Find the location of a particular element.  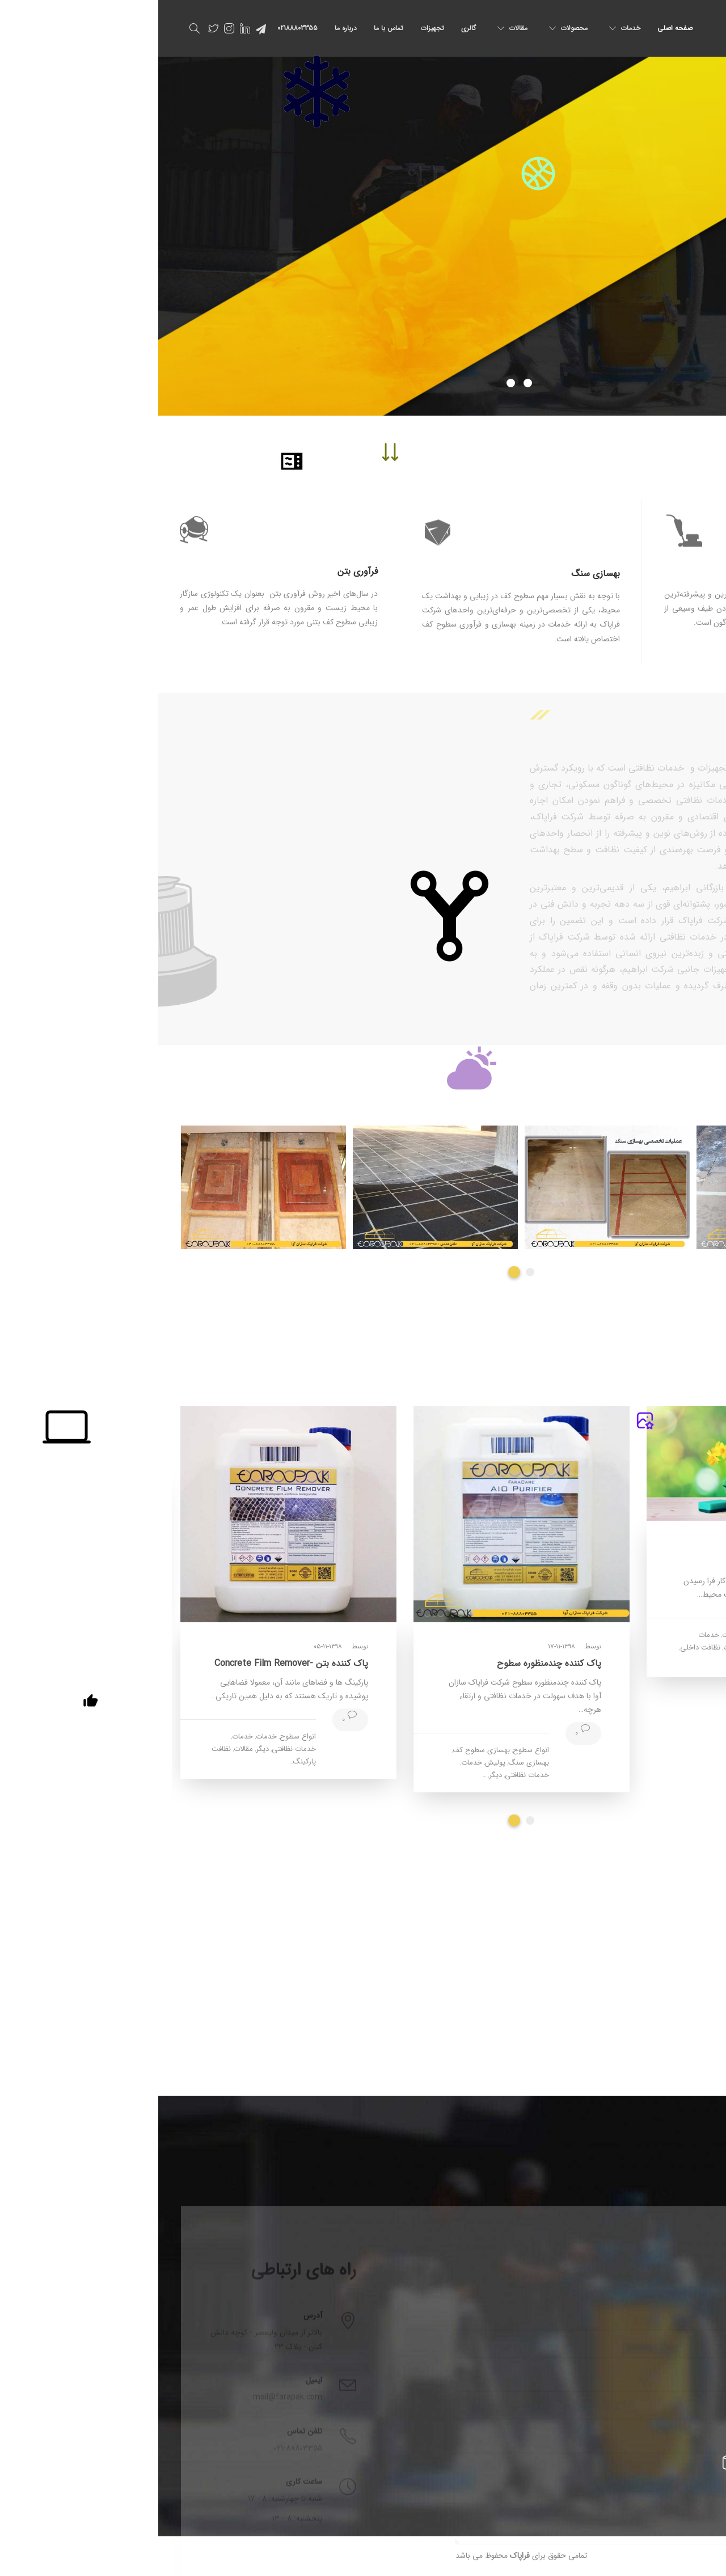

access microwave controls or settings is located at coordinates (292, 461).